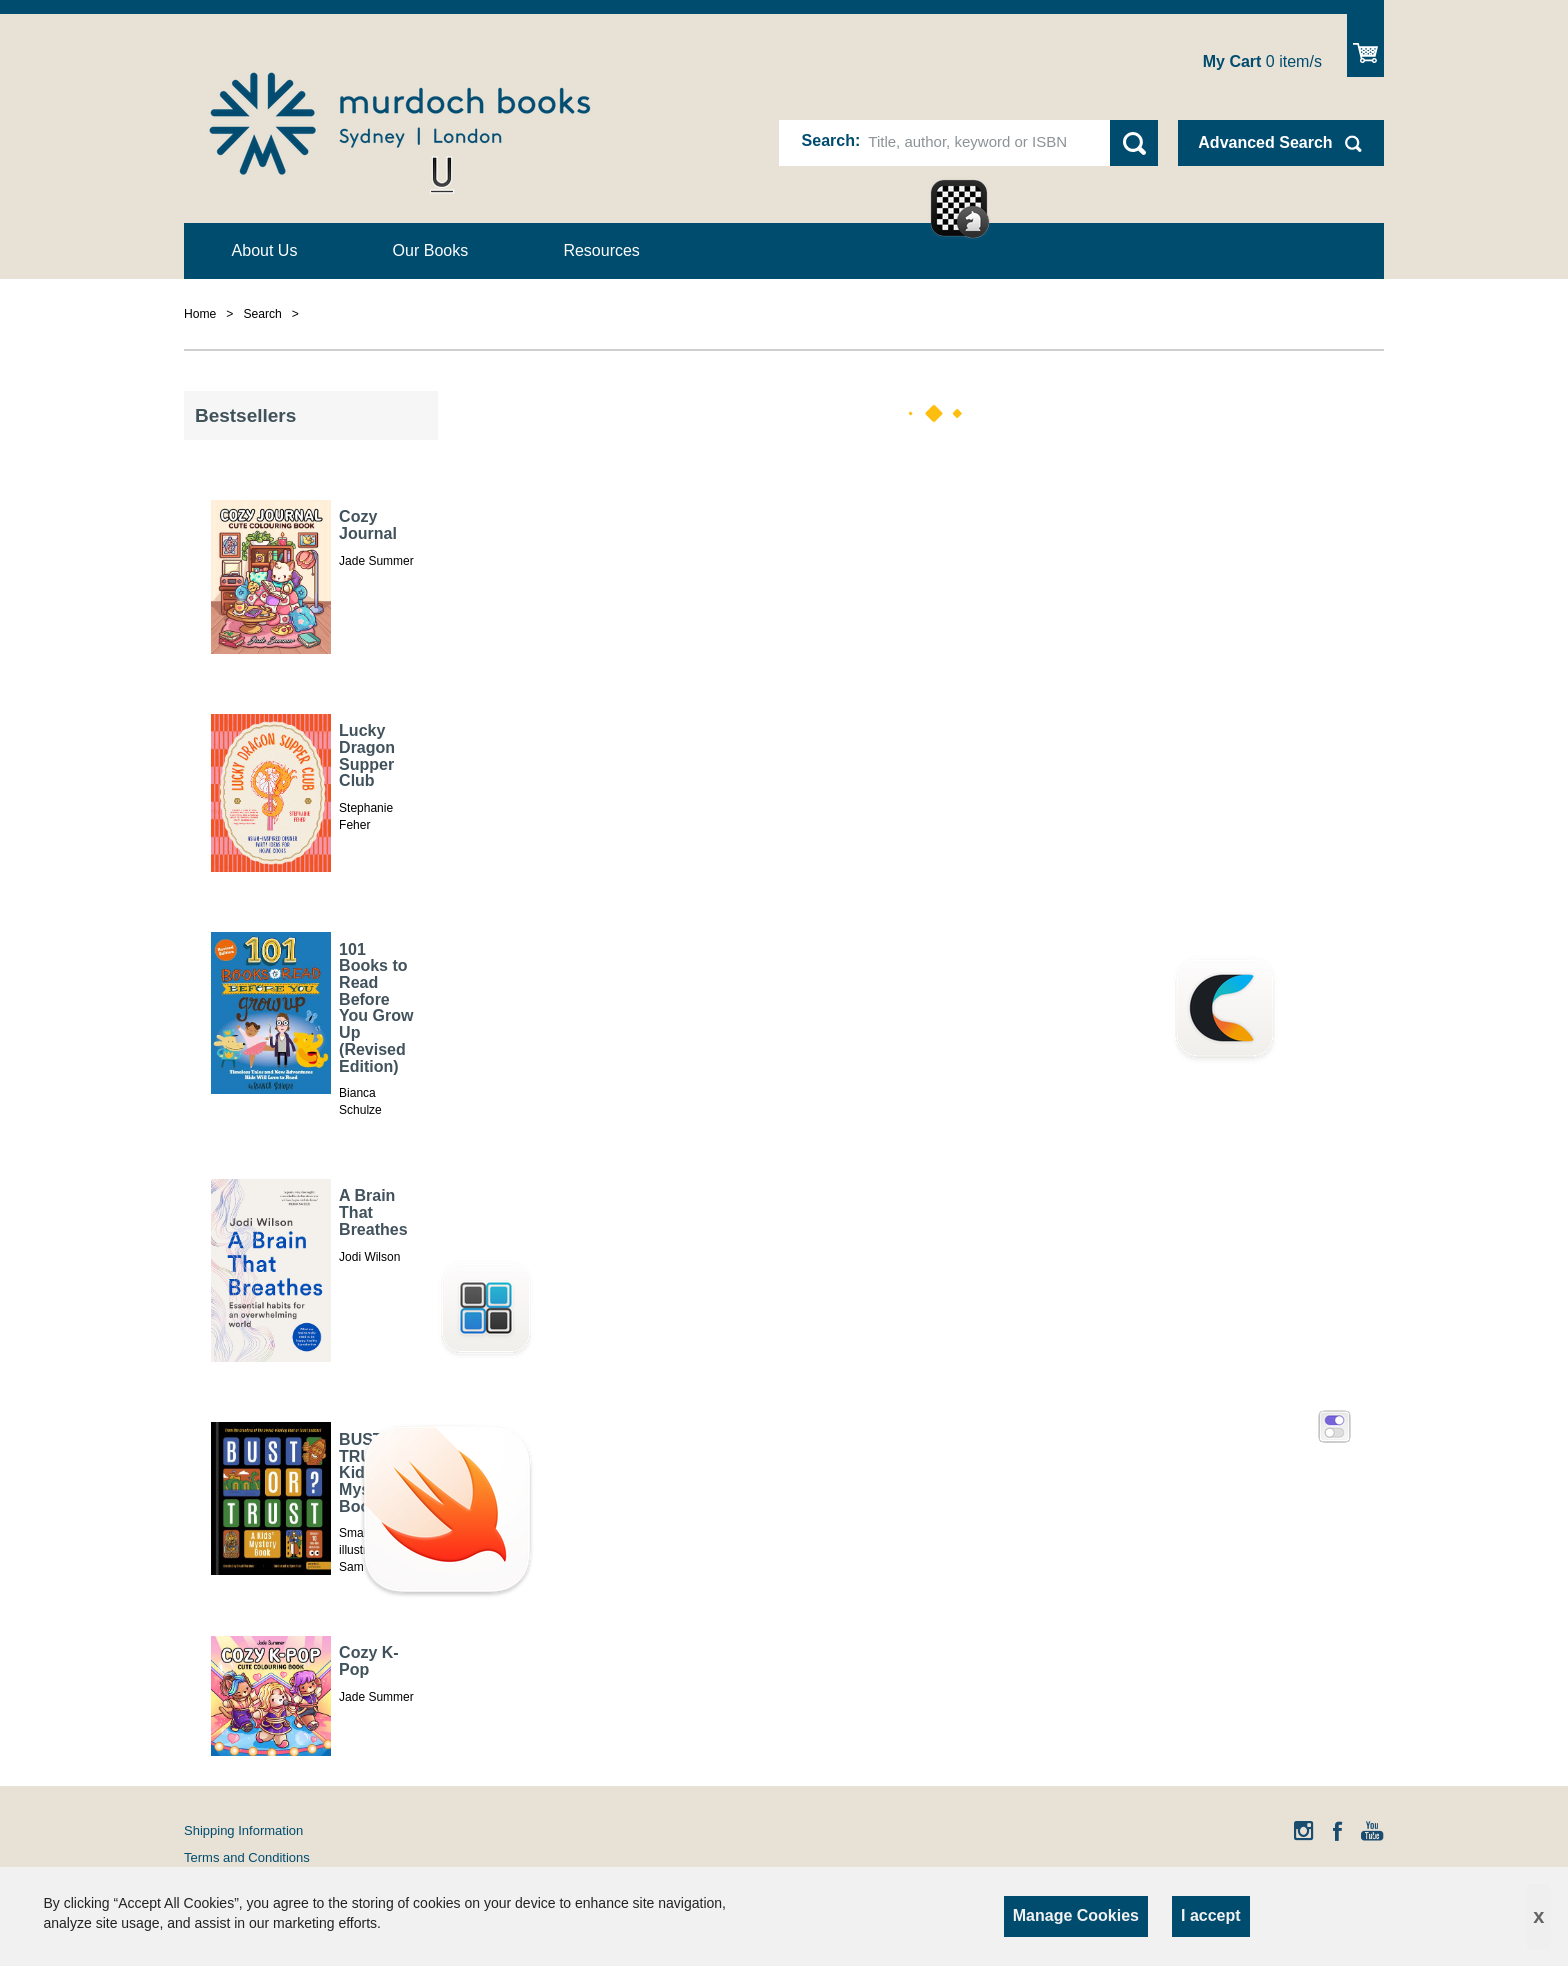  Describe the element at coordinates (1334, 1426) in the screenshot. I see `open gnome tweaks settings` at that location.